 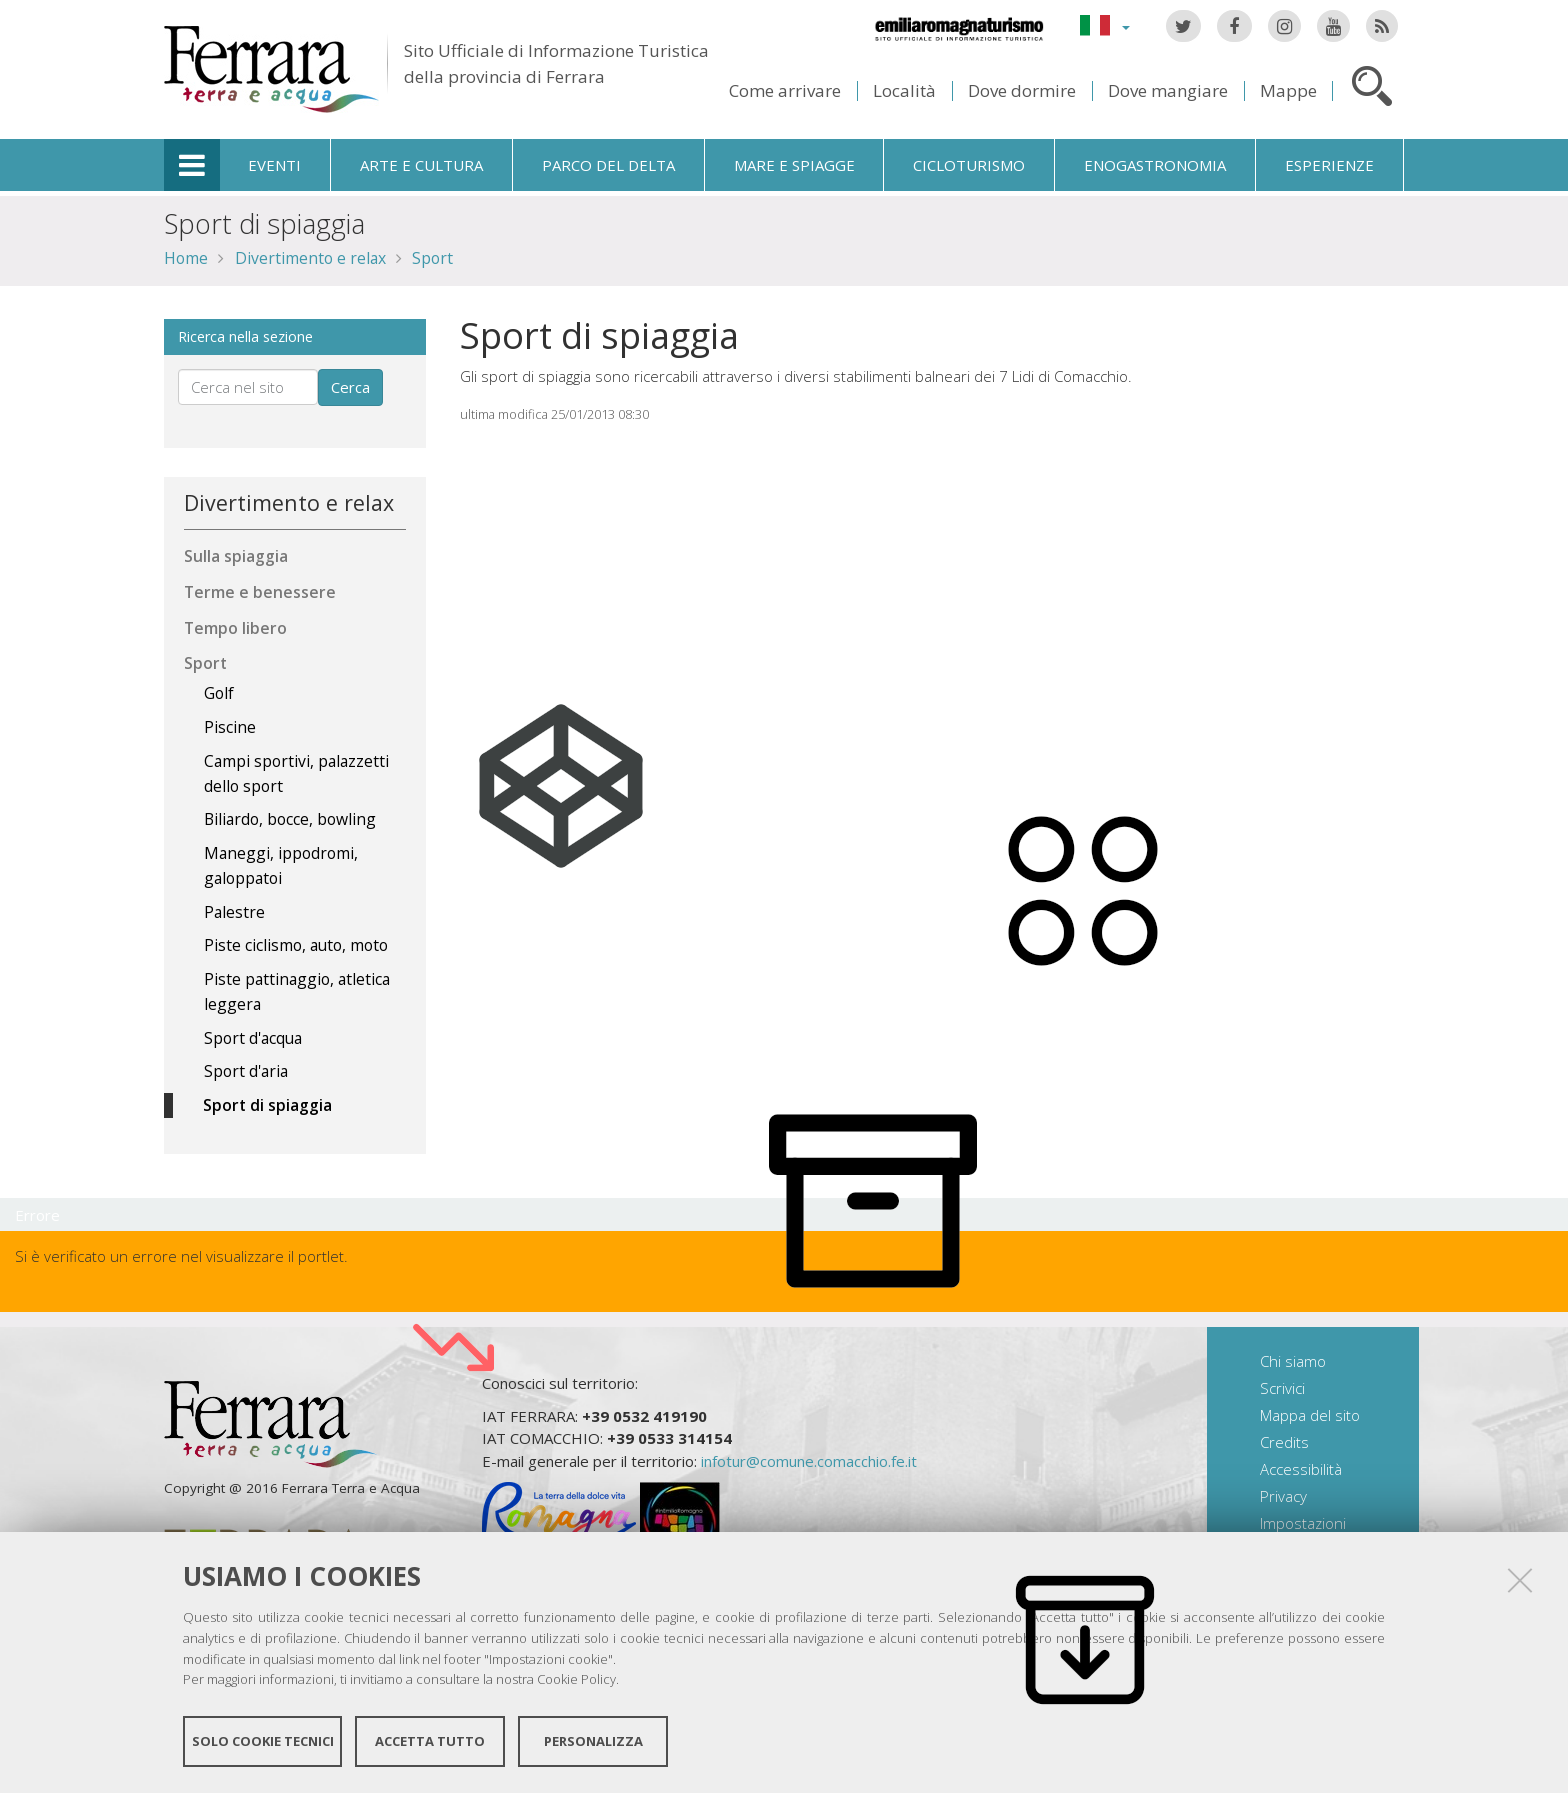 What do you see at coordinates (561, 786) in the screenshot?
I see `open CodePen` at bounding box center [561, 786].